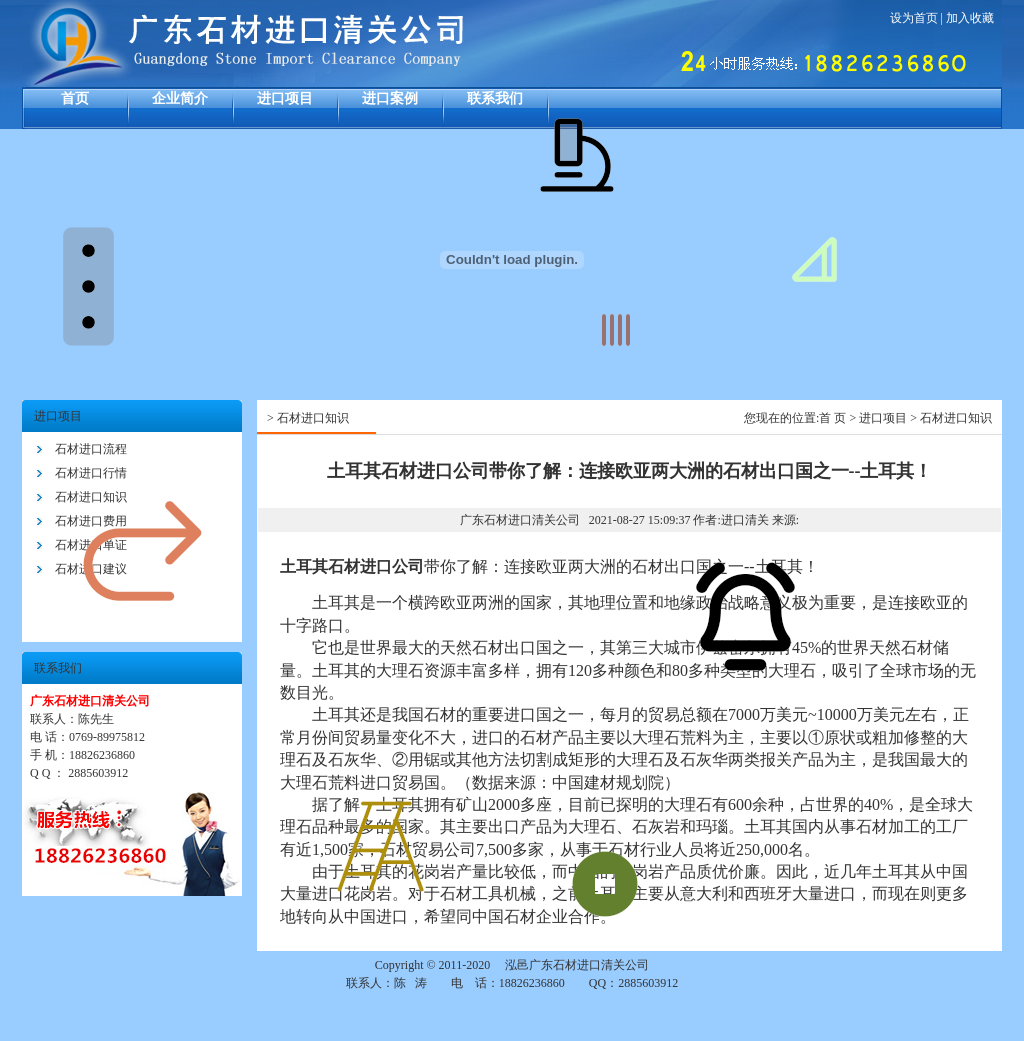 The height and width of the screenshot is (1041, 1024). What do you see at coordinates (745, 617) in the screenshot?
I see `indicates new notifications or alerts` at bounding box center [745, 617].